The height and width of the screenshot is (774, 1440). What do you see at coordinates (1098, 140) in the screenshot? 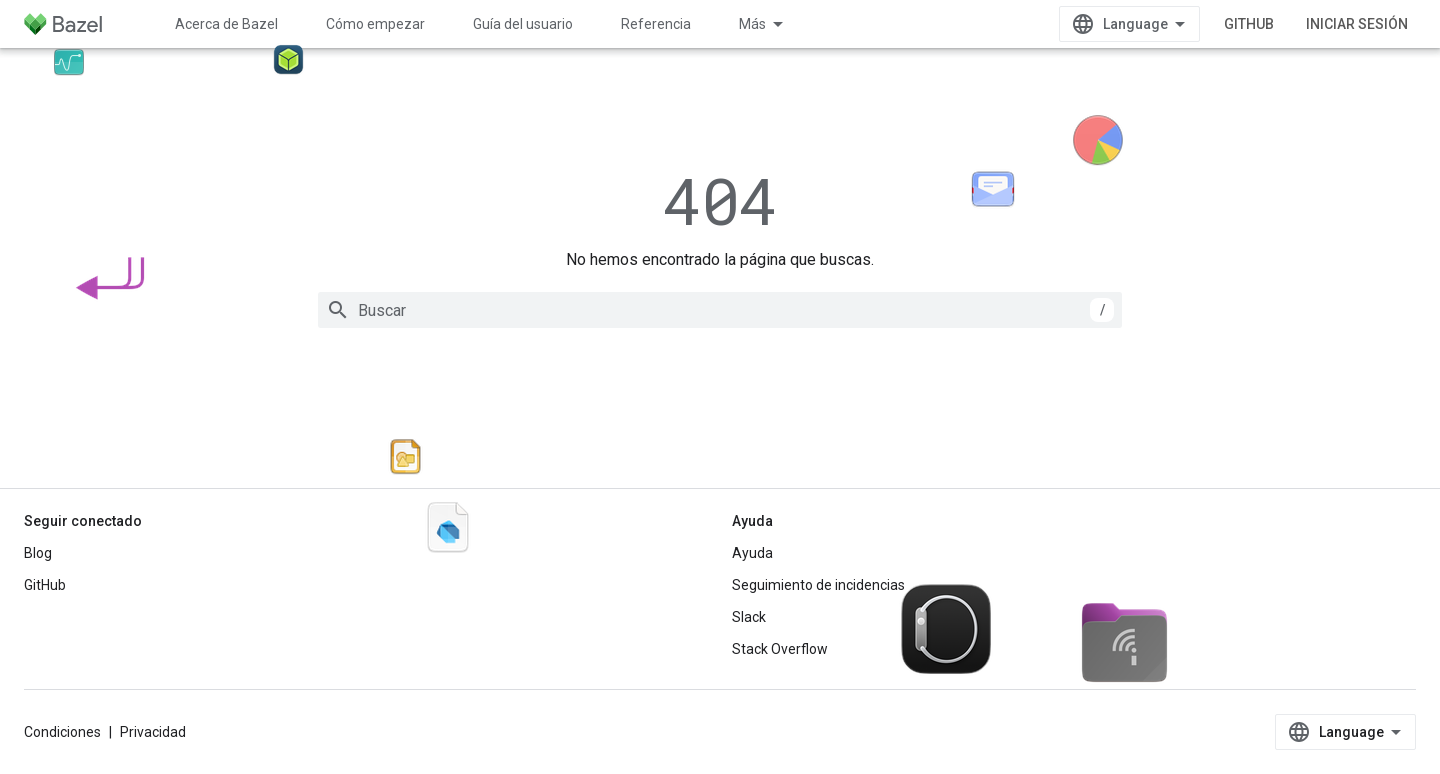
I see `open disk usage analyzer` at bounding box center [1098, 140].